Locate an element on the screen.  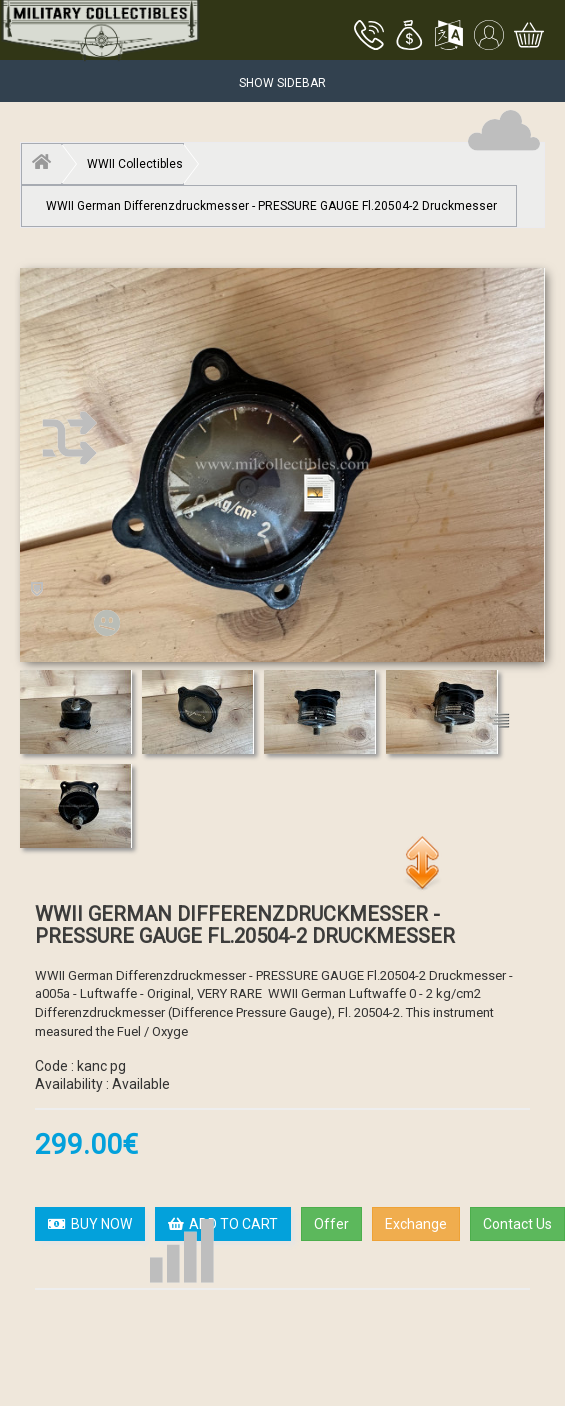
cellular signal excellent symbol network symbol is located at coordinates (184, 1253).